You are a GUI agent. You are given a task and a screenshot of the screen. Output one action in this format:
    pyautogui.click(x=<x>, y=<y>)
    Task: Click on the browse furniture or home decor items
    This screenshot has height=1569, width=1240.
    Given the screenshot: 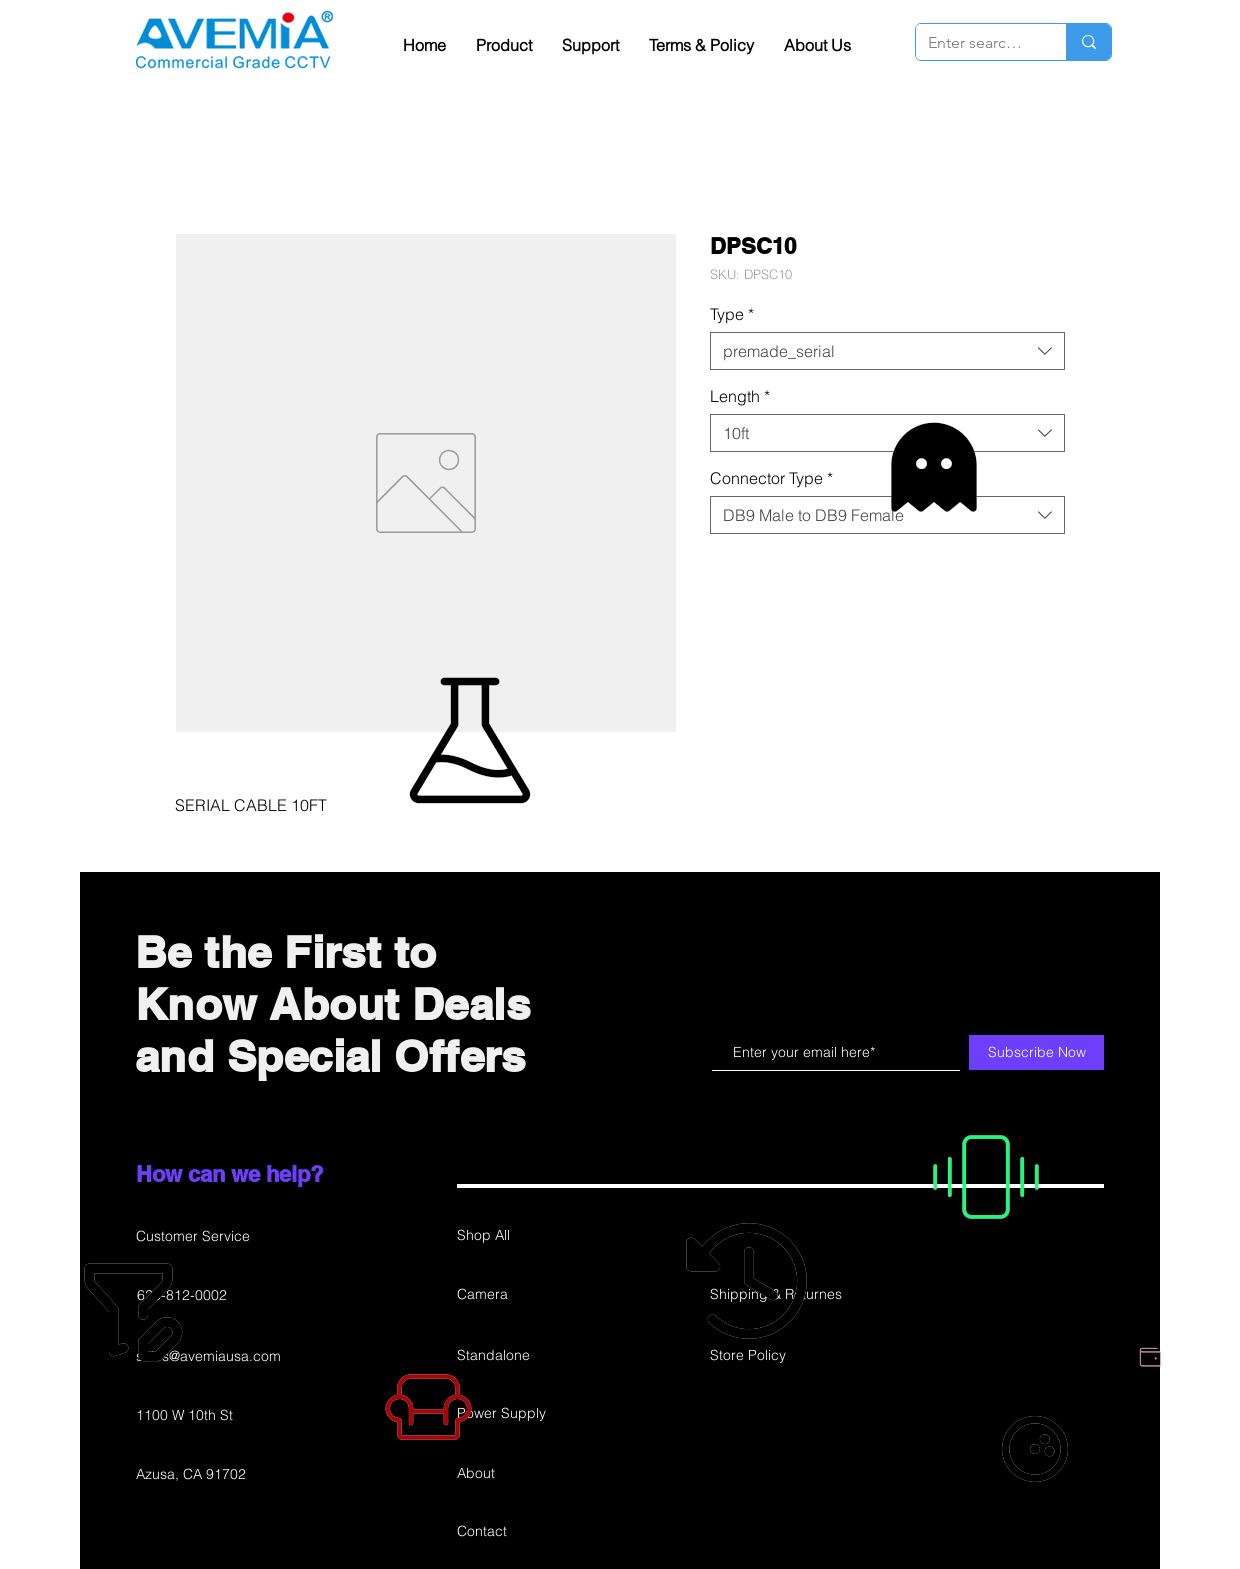 What is the action you would take?
    pyautogui.click(x=428, y=1408)
    